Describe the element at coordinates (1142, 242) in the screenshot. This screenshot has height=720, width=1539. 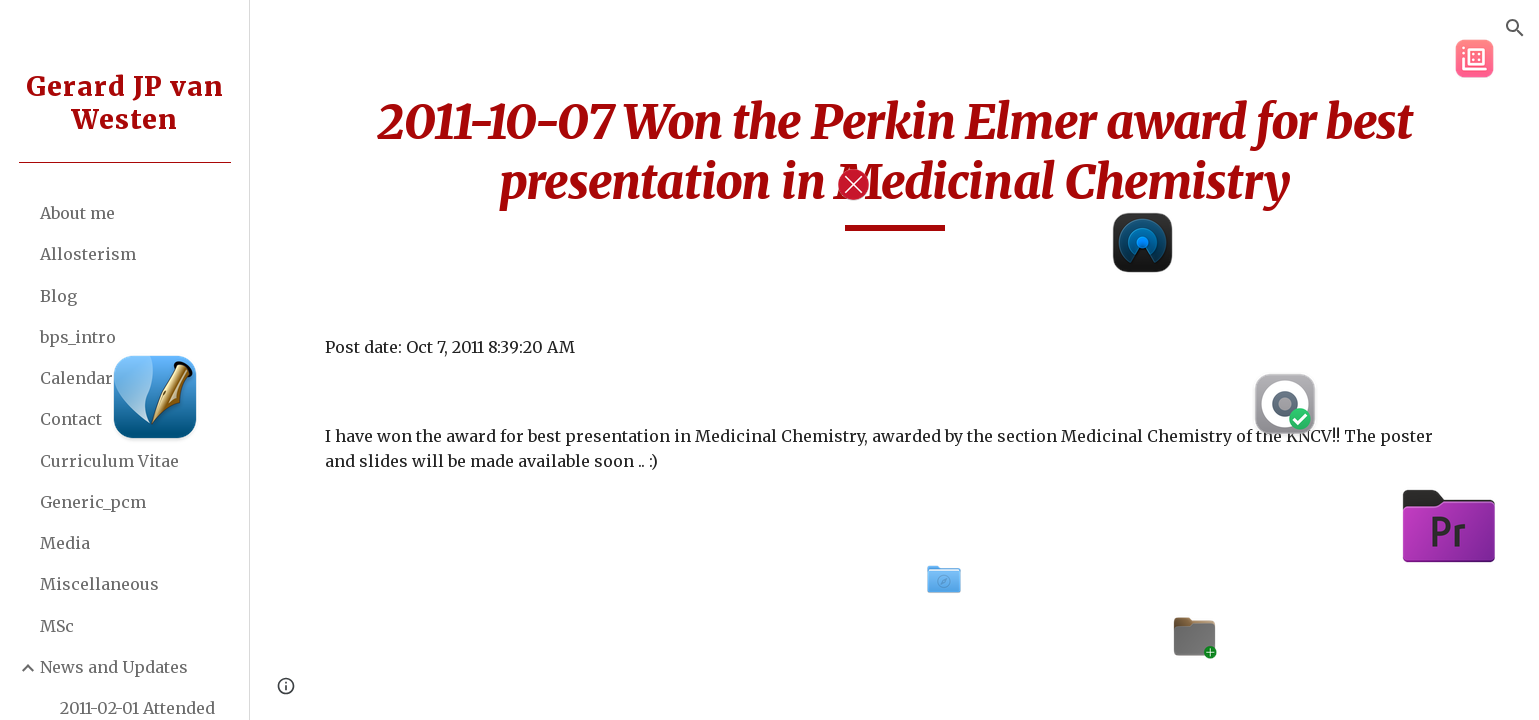
I see `open airdrop to share files wirelessly` at that location.